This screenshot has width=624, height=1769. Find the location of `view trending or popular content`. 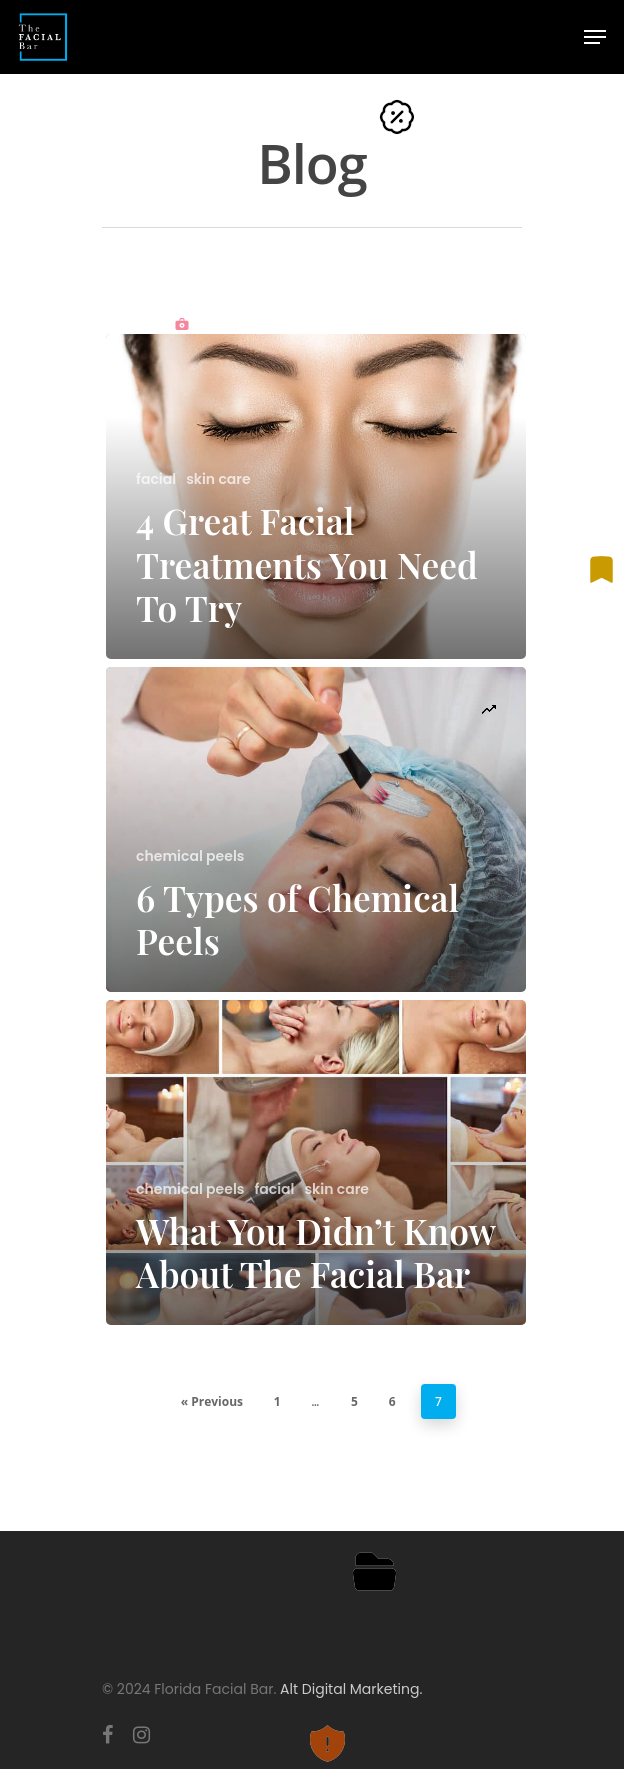

view trending or popular content is located at coordinates (488, 709).